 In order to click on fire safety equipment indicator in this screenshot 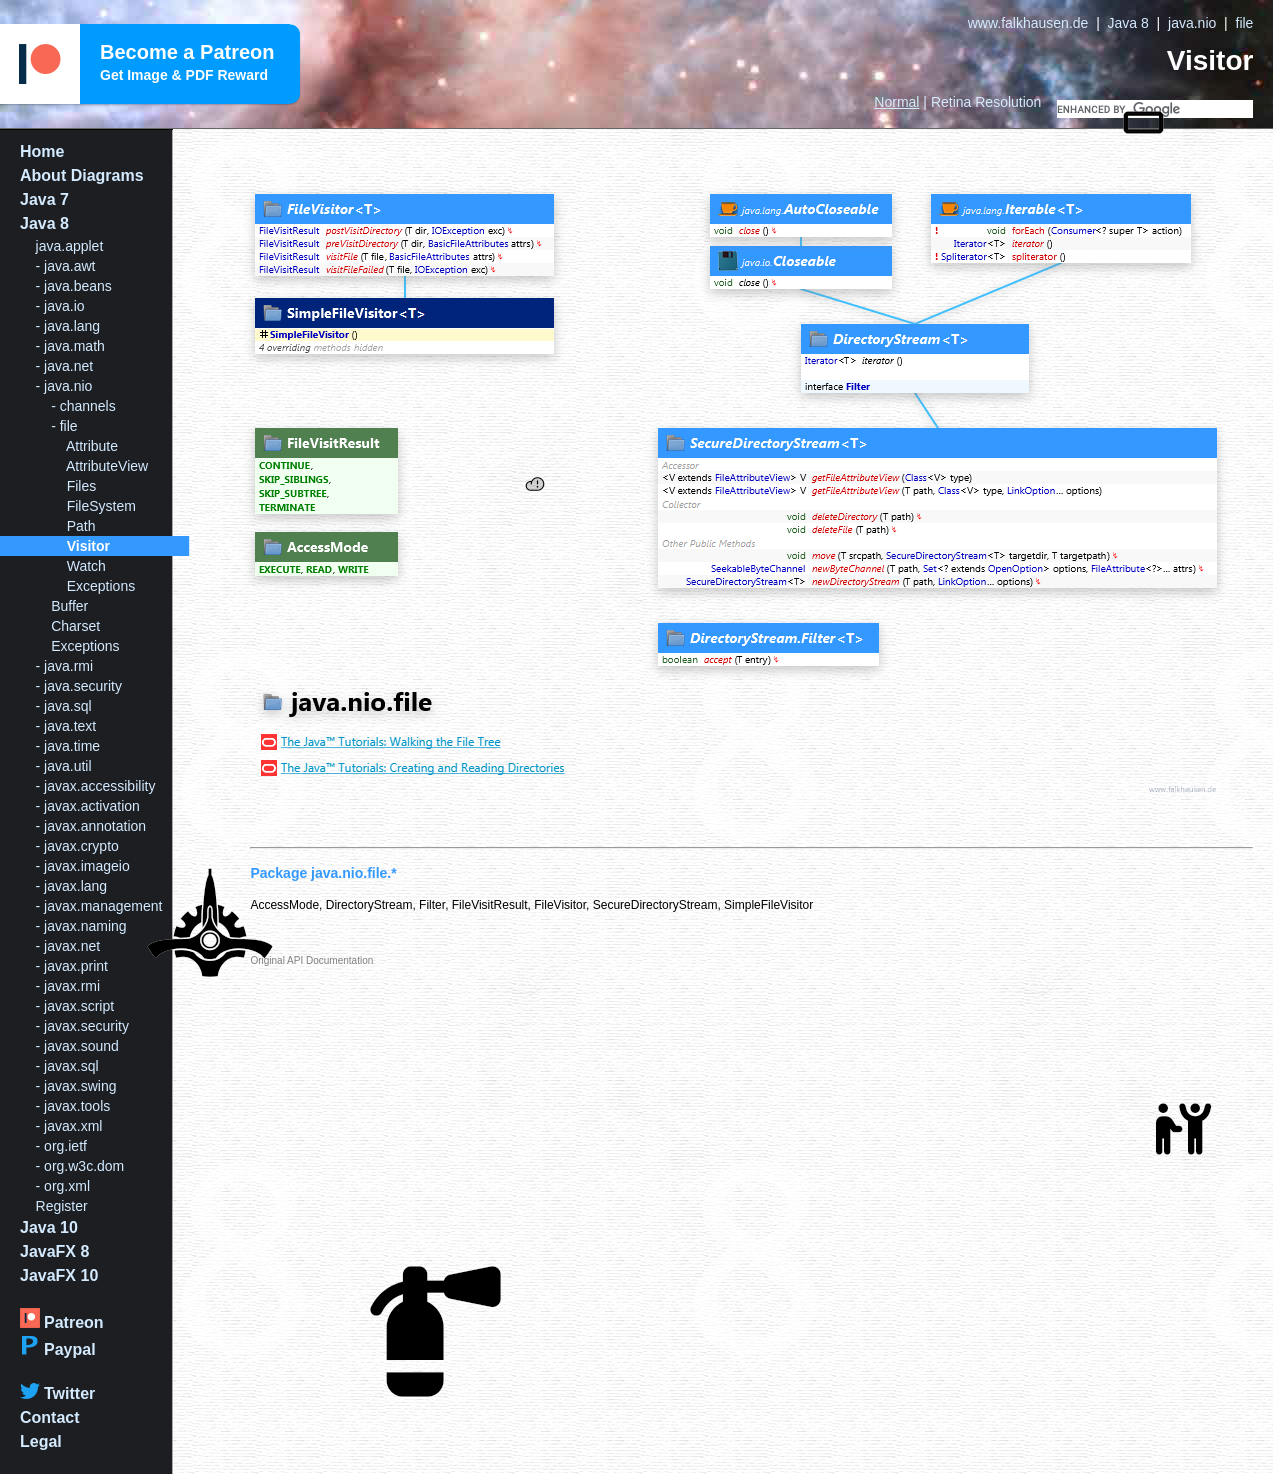, I will do `click(435, 1331)`.